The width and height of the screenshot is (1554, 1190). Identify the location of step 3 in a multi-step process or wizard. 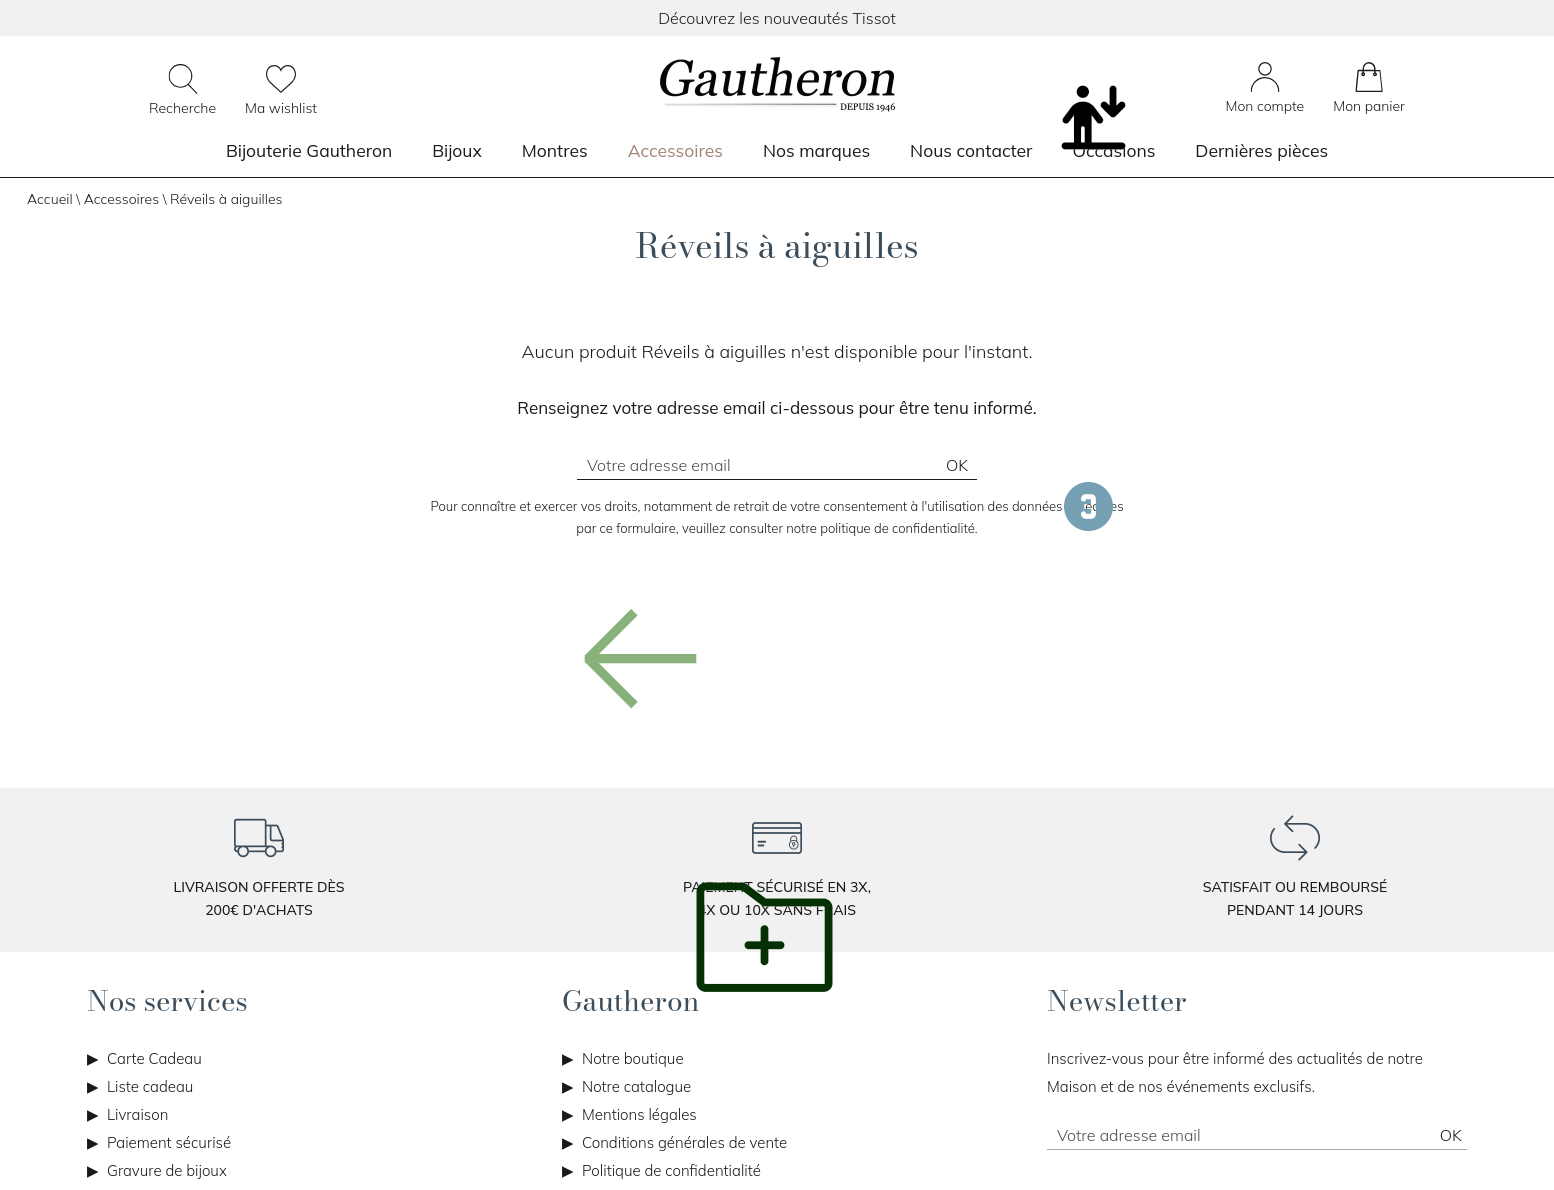
(1088, 506).